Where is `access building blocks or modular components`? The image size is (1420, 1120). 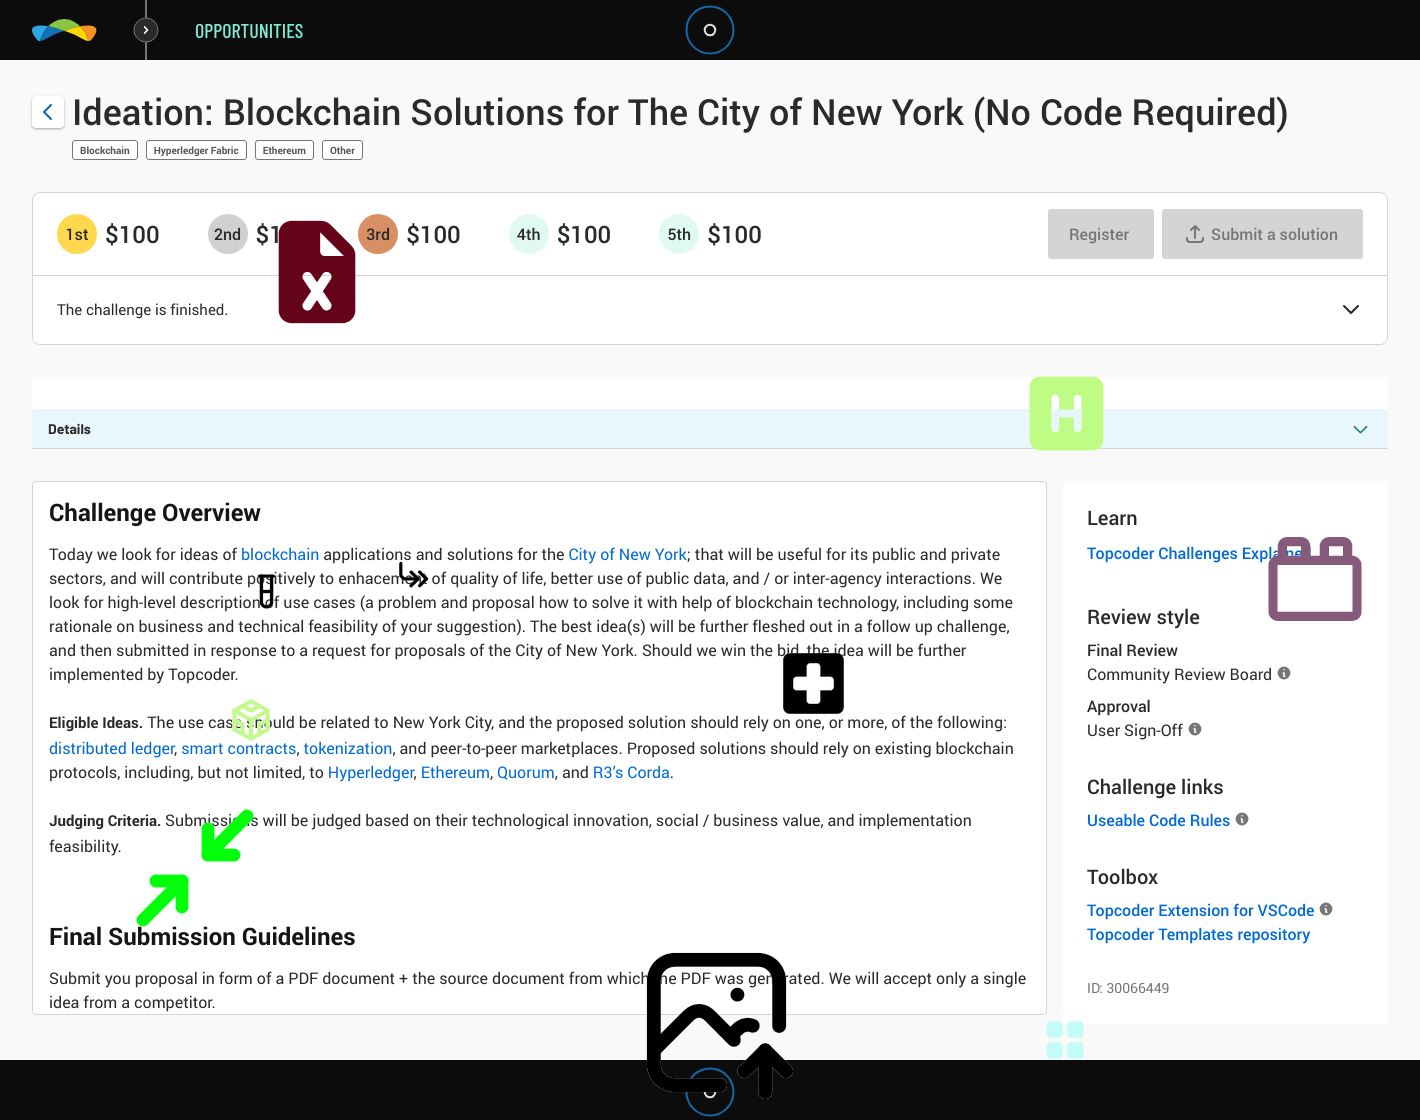 access building blocks or modular components is located at coordinates (1315, 579).